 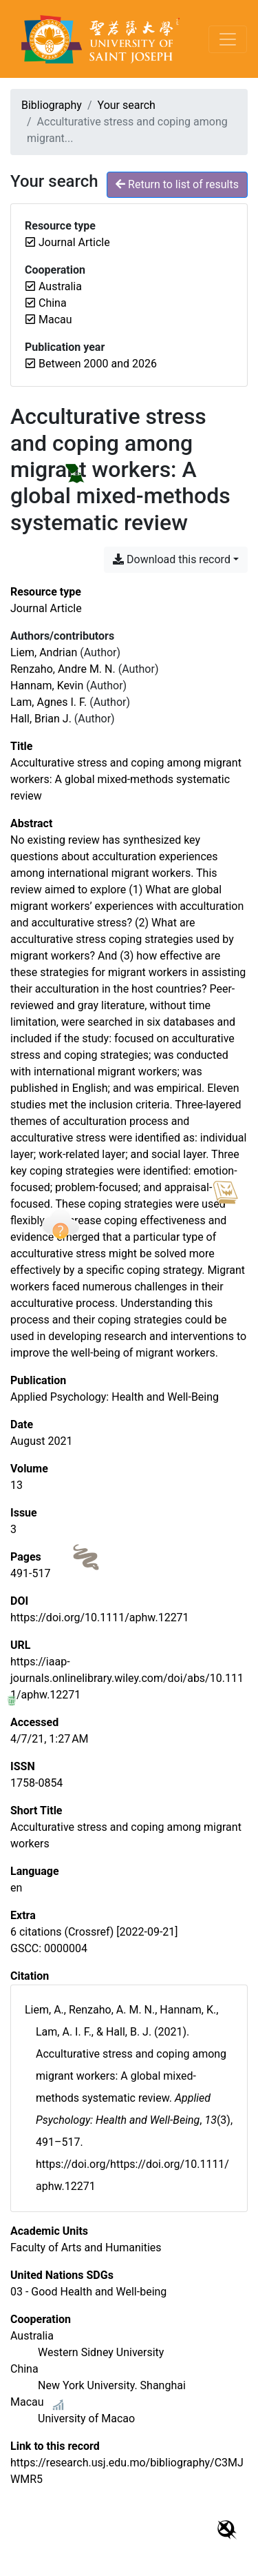 What do you see at coordinates (58, 2404) in the screenshot?
I see `view your progress or level advancement` at bounding box center [58, 2404].